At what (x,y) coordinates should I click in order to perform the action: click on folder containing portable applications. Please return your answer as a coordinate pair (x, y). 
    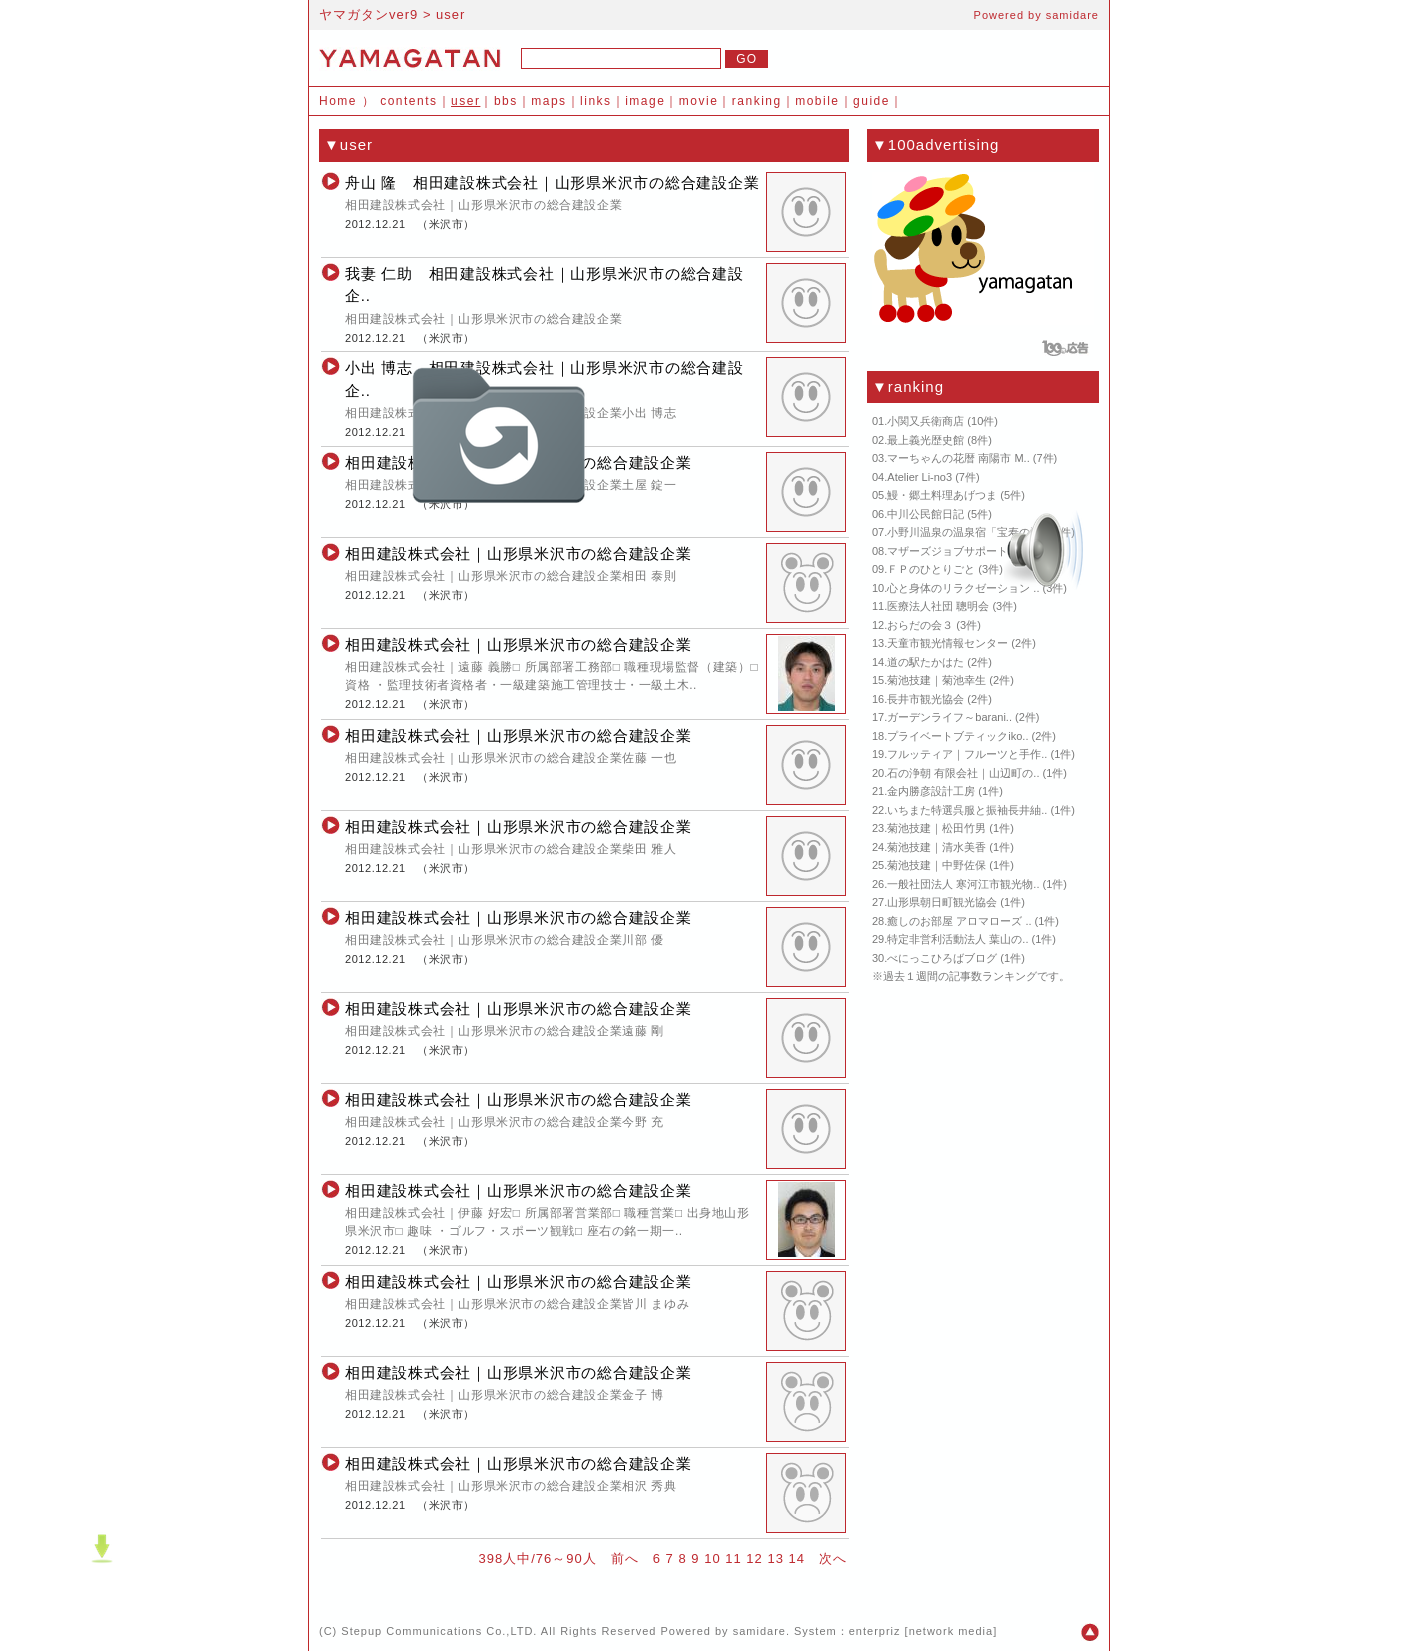
    Looking at the image, I should click on (498, 440).